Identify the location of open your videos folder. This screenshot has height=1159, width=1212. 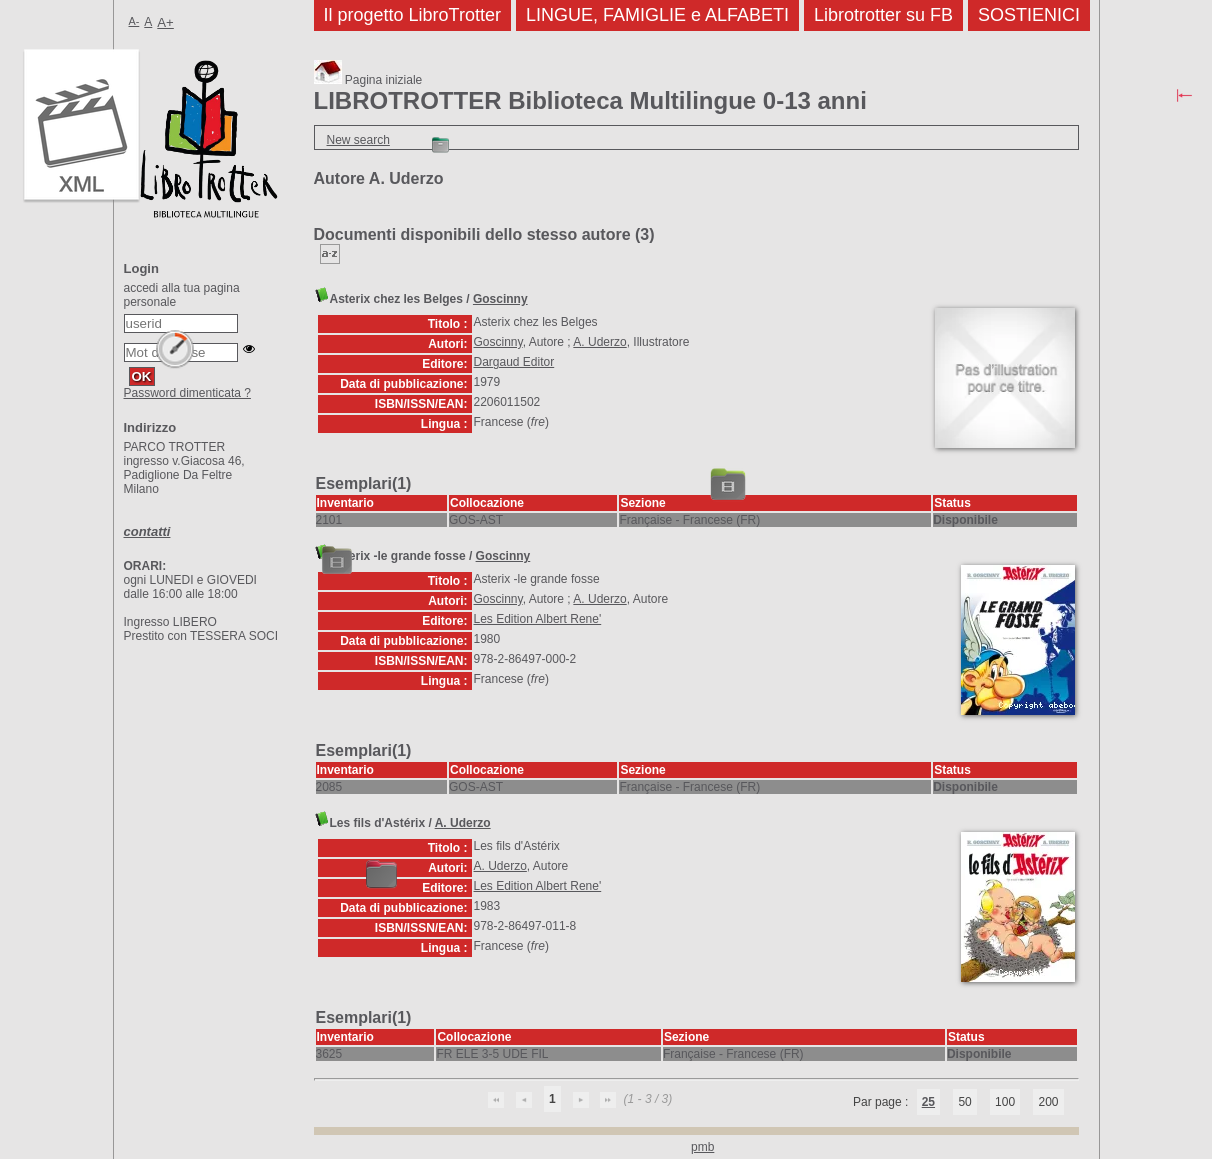
(728, 484).